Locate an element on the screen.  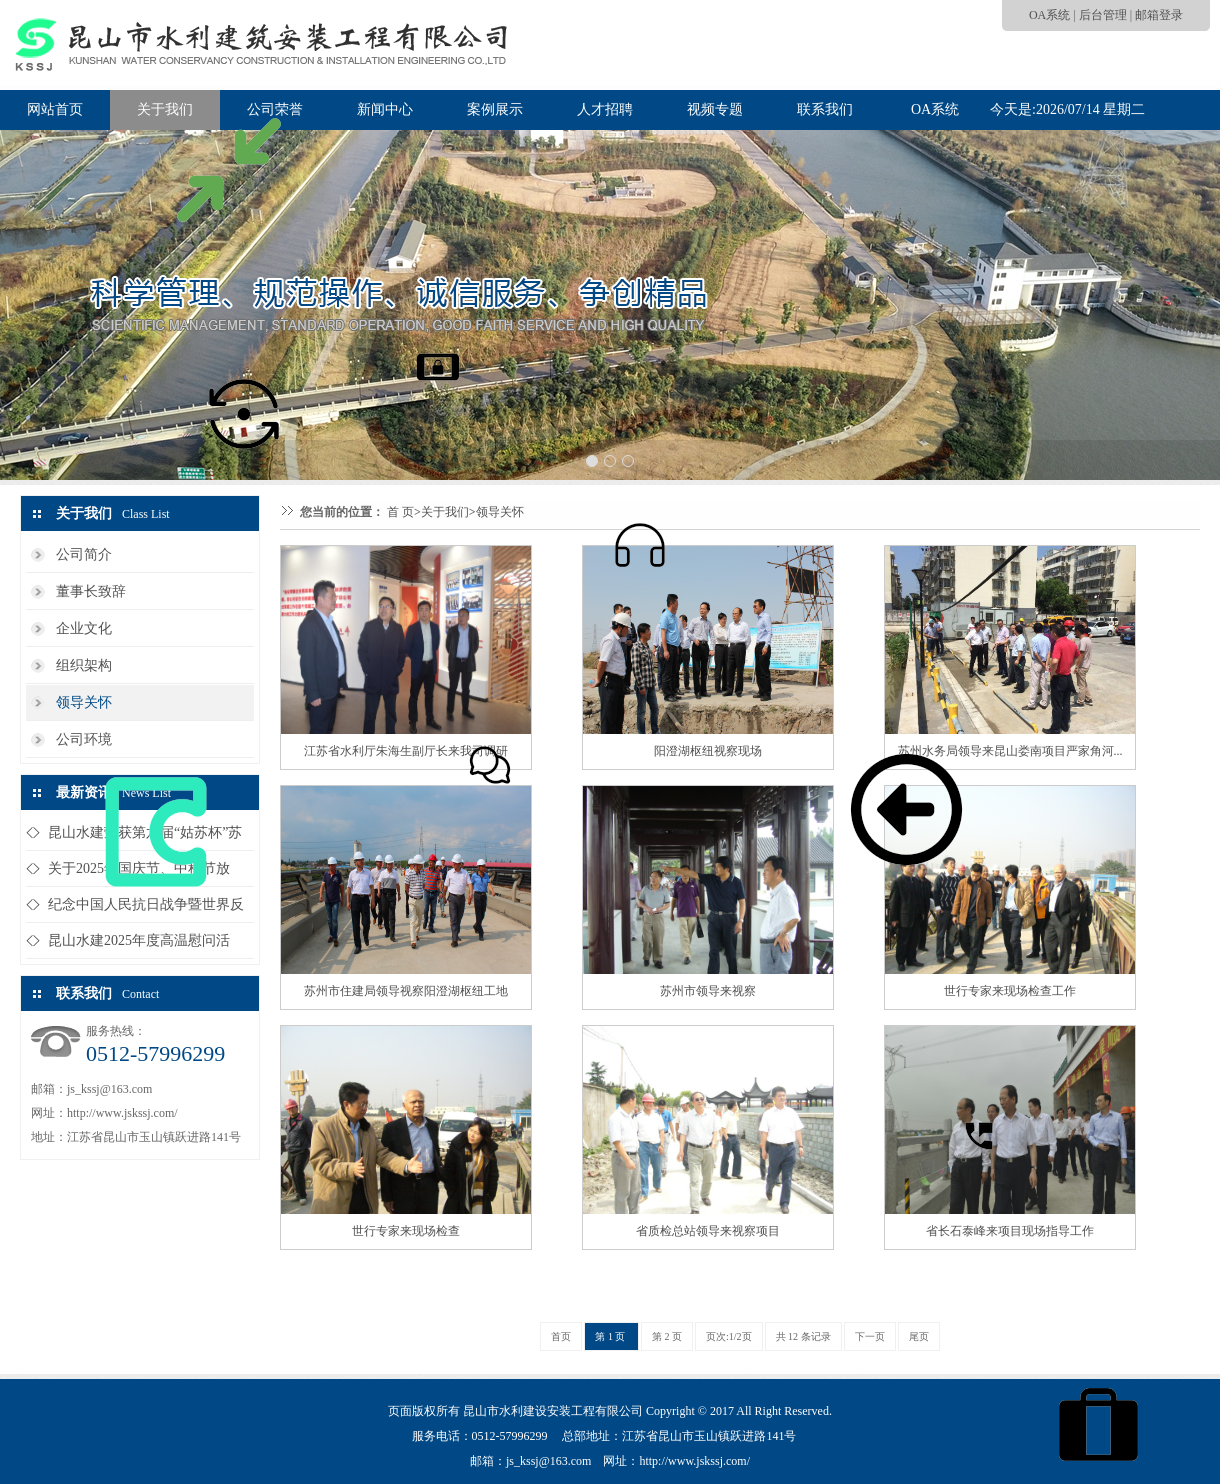
open your conversations is located at coordinates (490, 765).